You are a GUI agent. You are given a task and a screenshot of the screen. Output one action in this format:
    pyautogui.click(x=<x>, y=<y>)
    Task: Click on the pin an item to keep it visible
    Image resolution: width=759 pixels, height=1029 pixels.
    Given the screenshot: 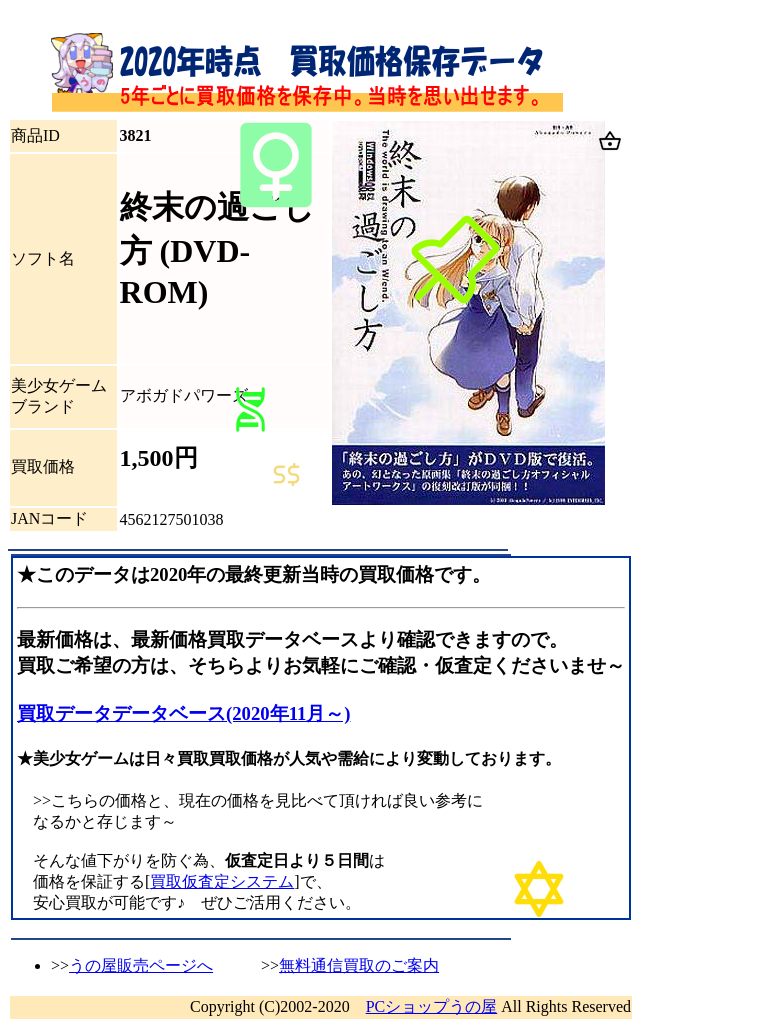 What is the action you would take?
    pyautogui.click(x=452, y=263)
    